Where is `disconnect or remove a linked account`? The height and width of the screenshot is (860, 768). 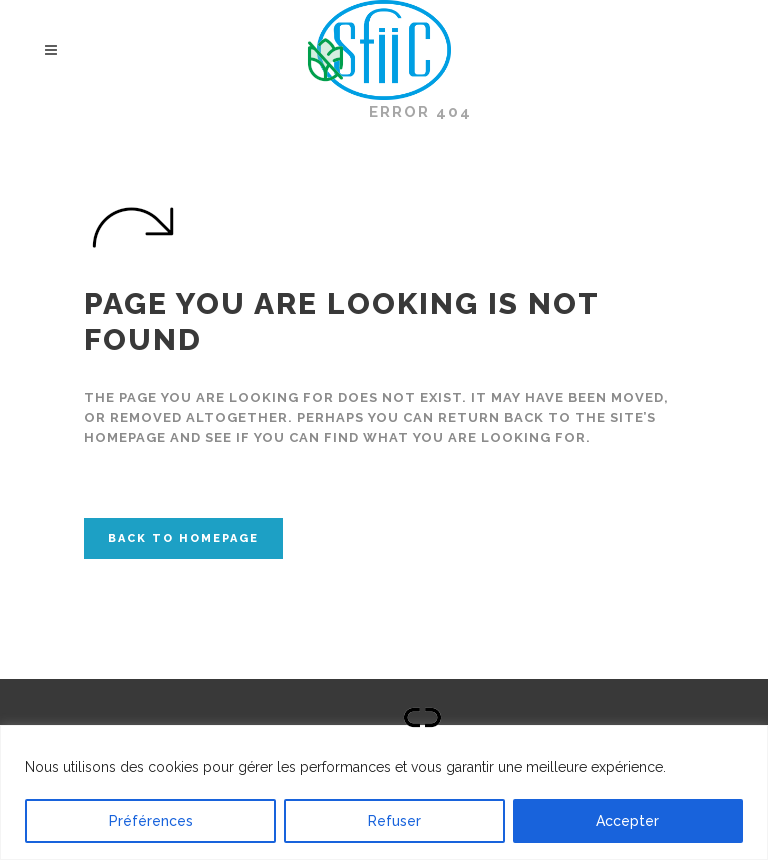
disconnect or remove a linked account is located at coordinates (422, 717).